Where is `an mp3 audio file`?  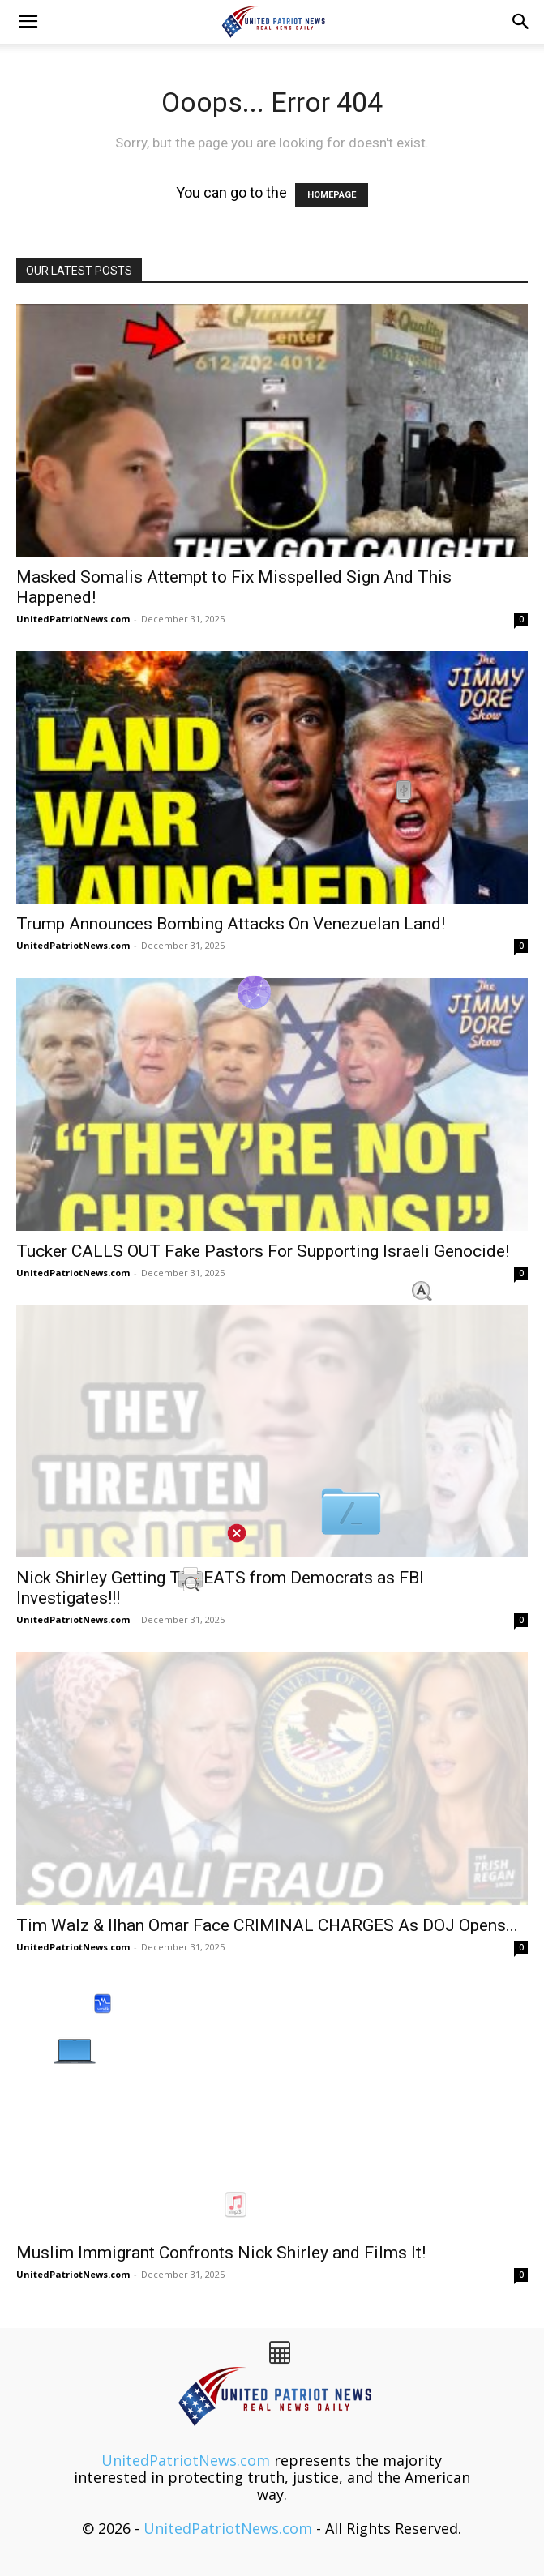 an mp3 audio file is located at coordinates (235, 2204).